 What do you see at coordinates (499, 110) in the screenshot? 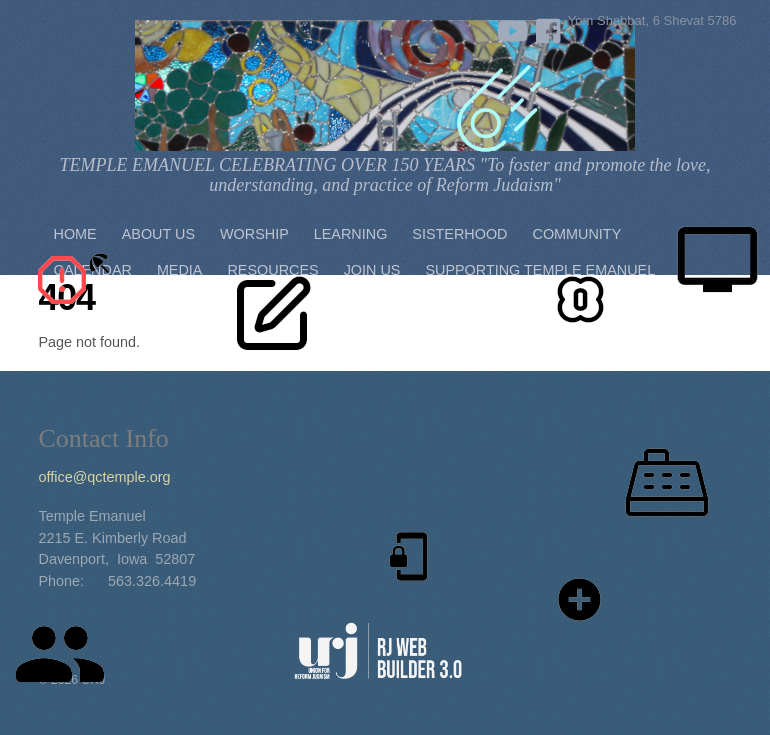
I see `indicates a trending or viral item` at bounding box center [499, 110].